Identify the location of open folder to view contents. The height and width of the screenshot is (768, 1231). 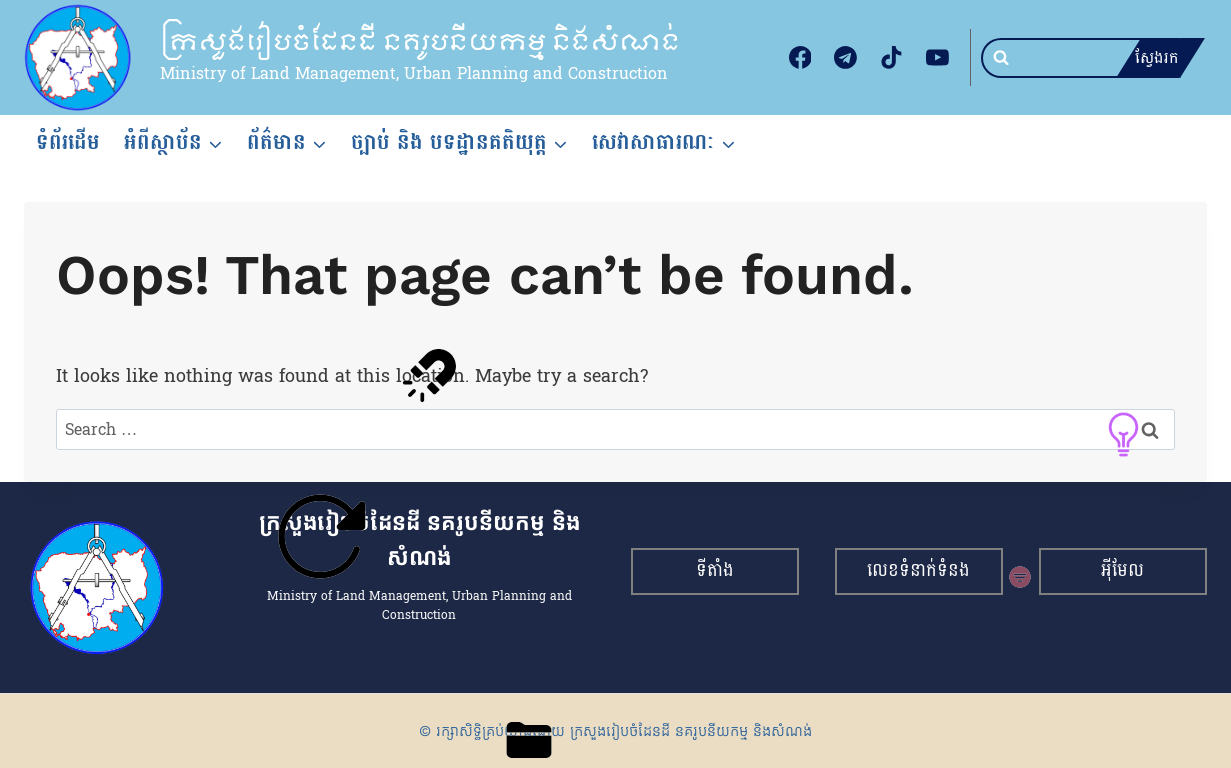
(529, 740).